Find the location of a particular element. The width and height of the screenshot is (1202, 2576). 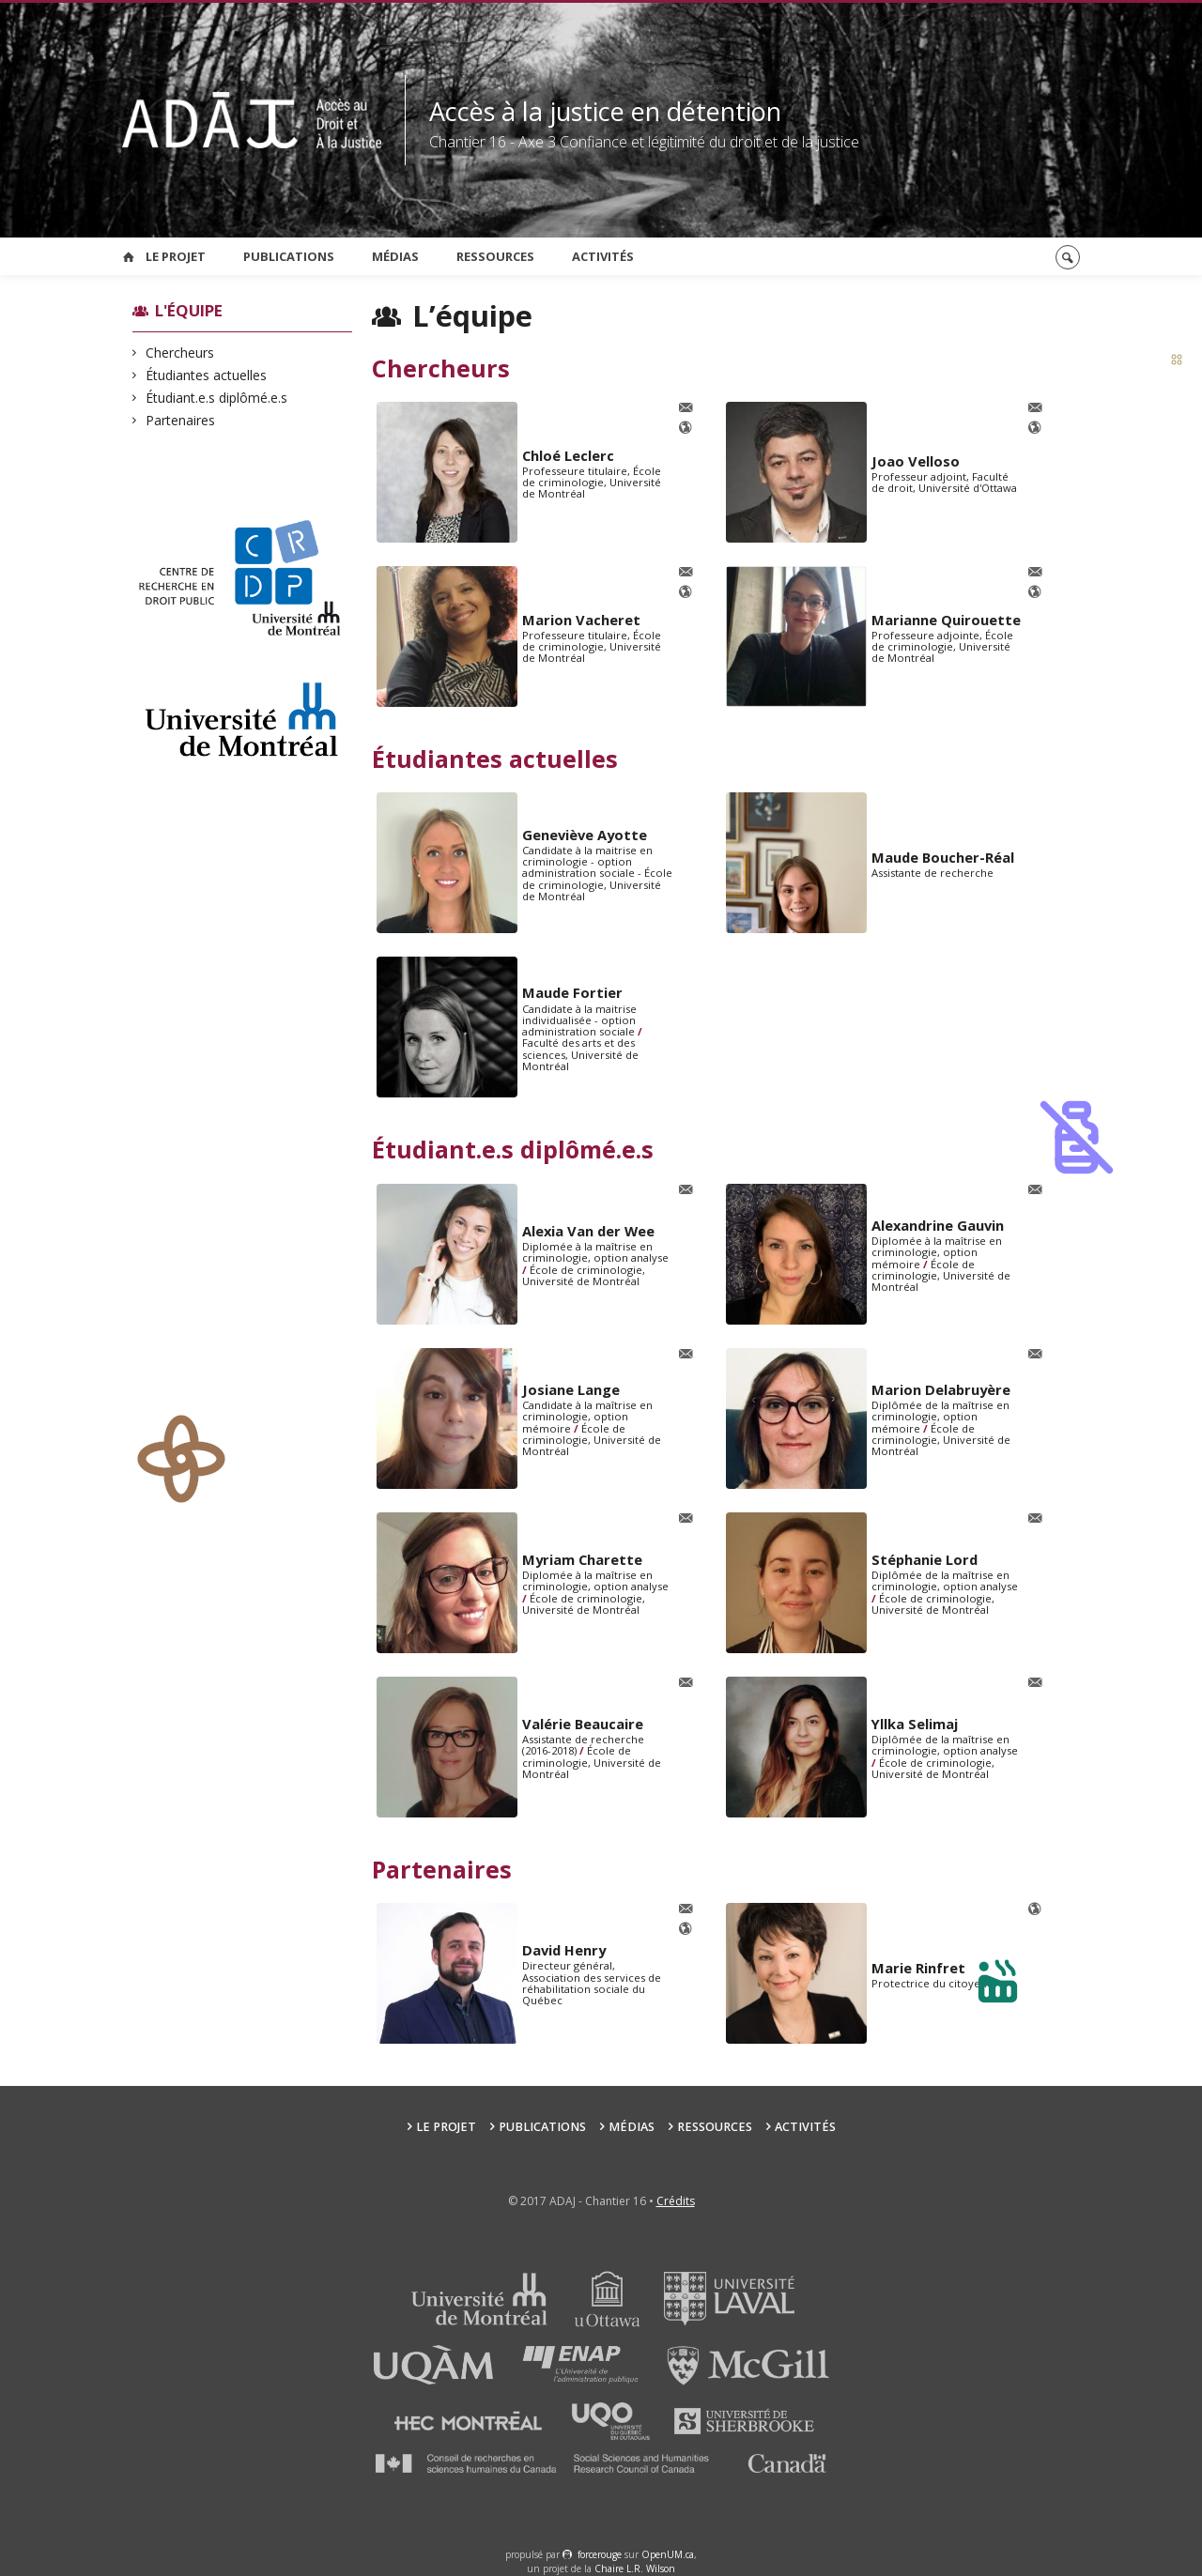

open the app drawer or launcher is located at coordinates (1177, 360).